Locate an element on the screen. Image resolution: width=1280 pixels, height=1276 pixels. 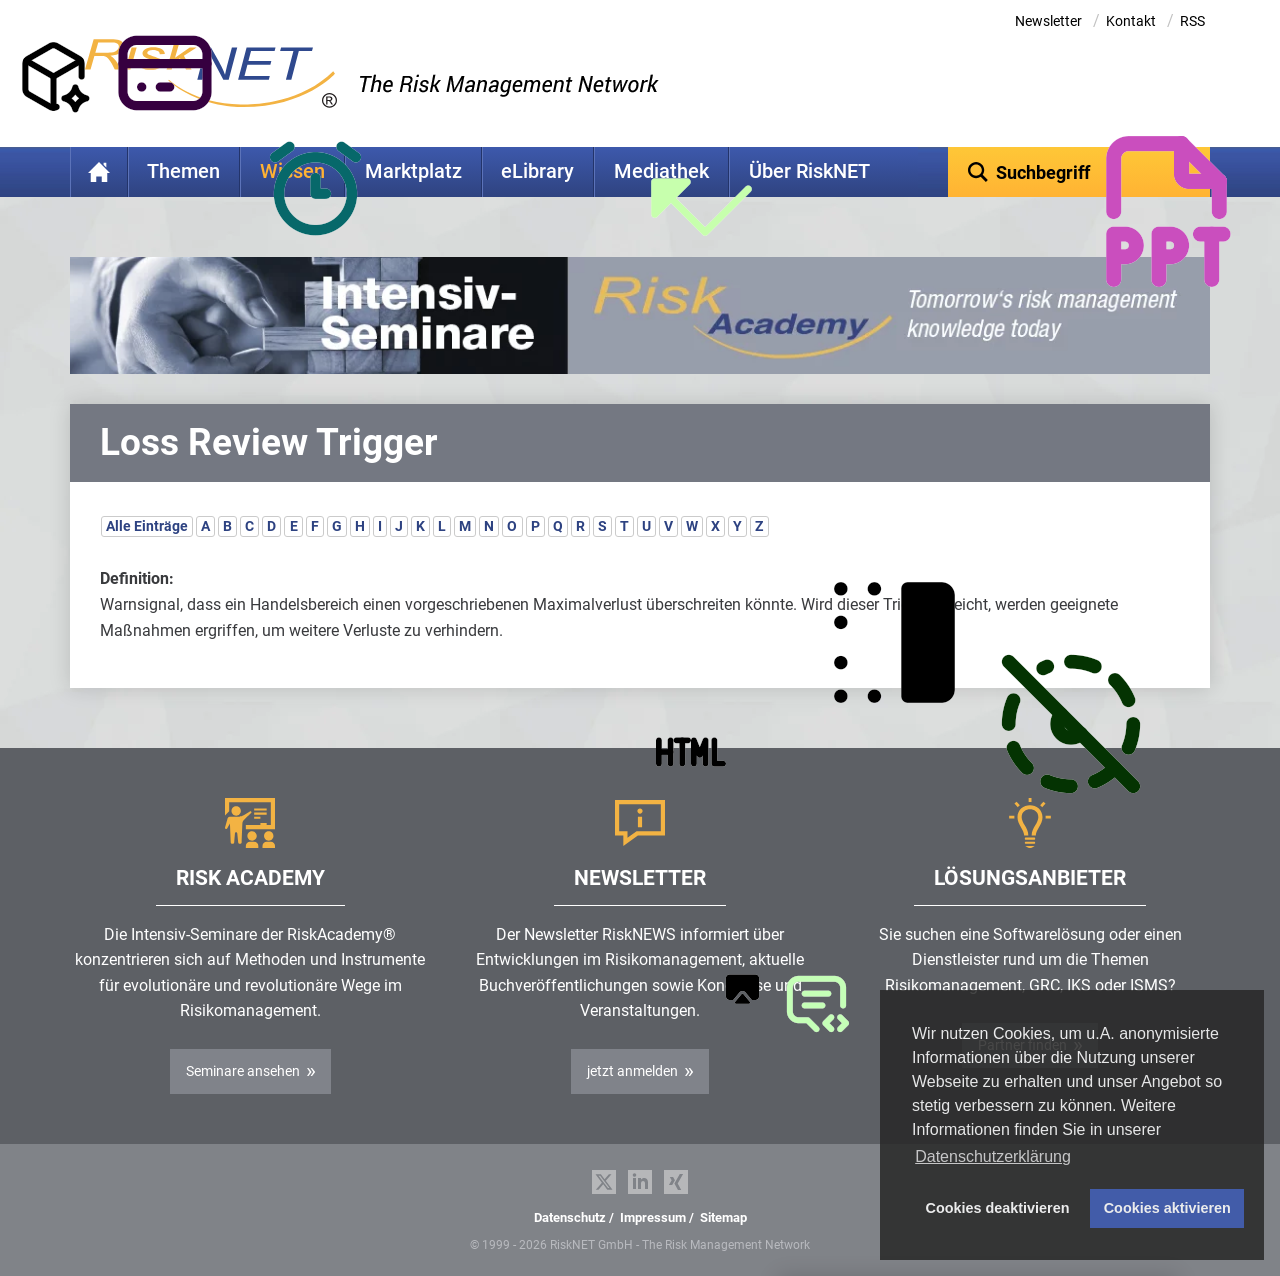
manage payment methods is located at coordinates (165, 73).